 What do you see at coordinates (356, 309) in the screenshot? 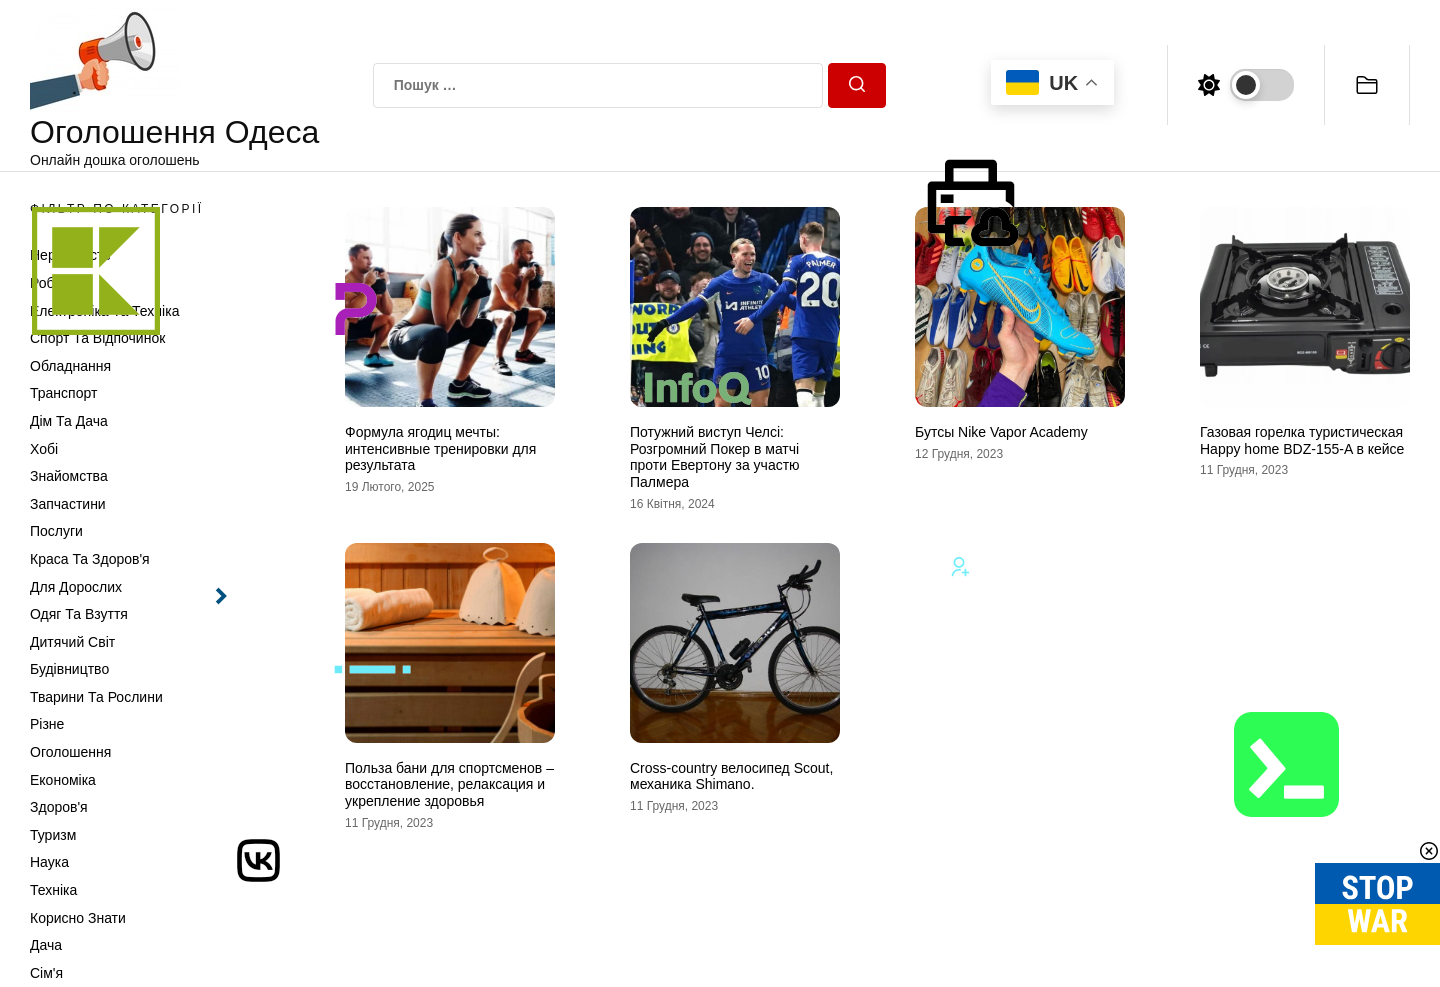
I see `open Proton app or services` at bounding box center [356, 309].